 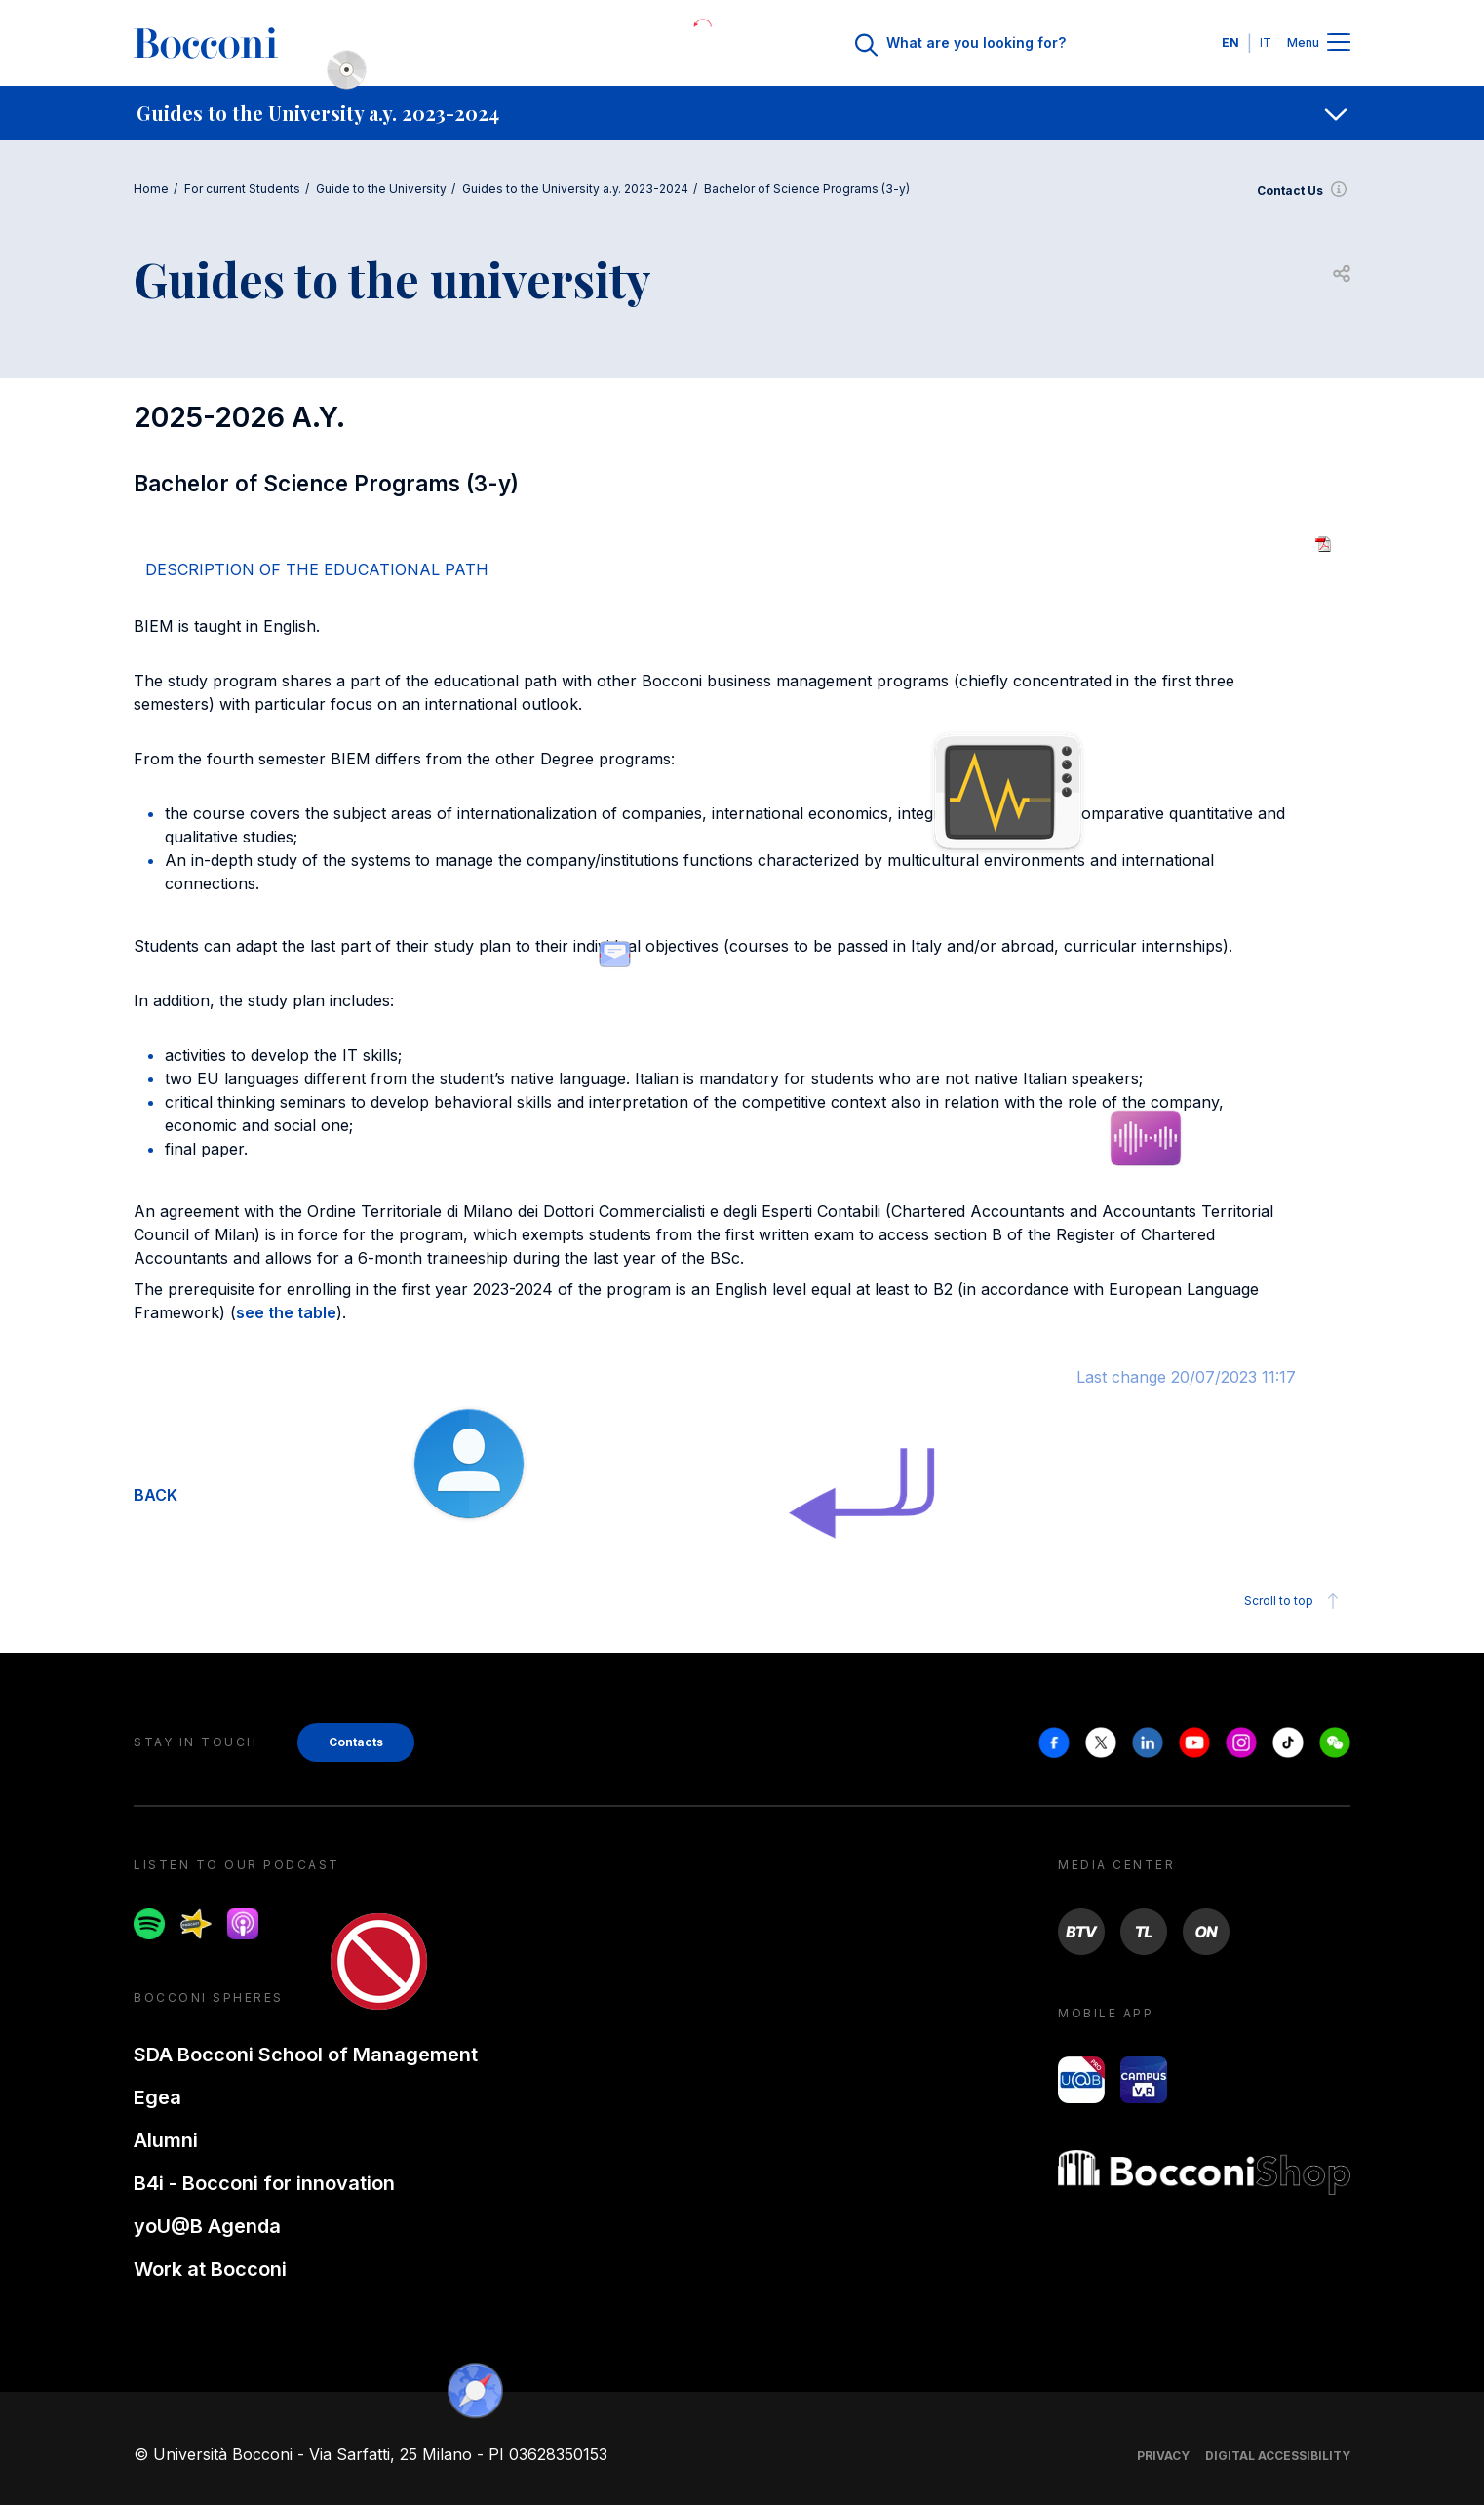 I want to click on reply to all recipients of an email, so click(x=859, y=1492).